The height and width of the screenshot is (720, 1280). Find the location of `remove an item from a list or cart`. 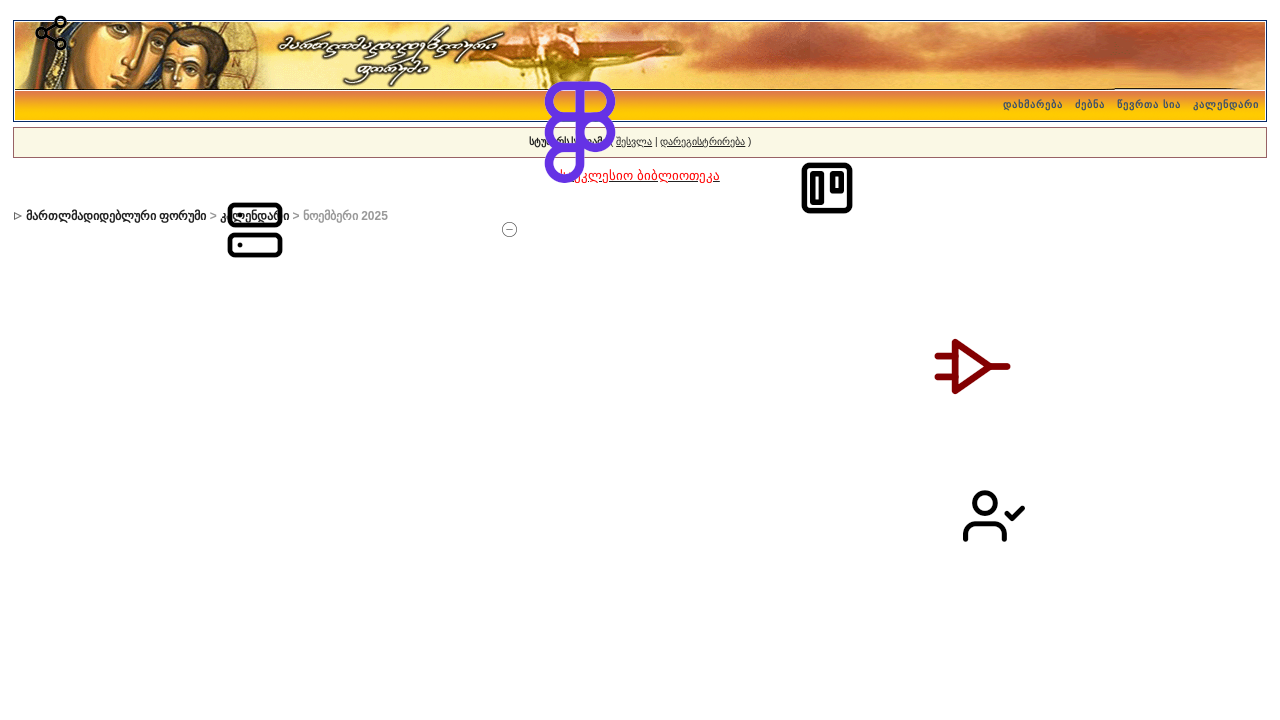

remove an item from a list or cart is located at coordinates (509, 229).